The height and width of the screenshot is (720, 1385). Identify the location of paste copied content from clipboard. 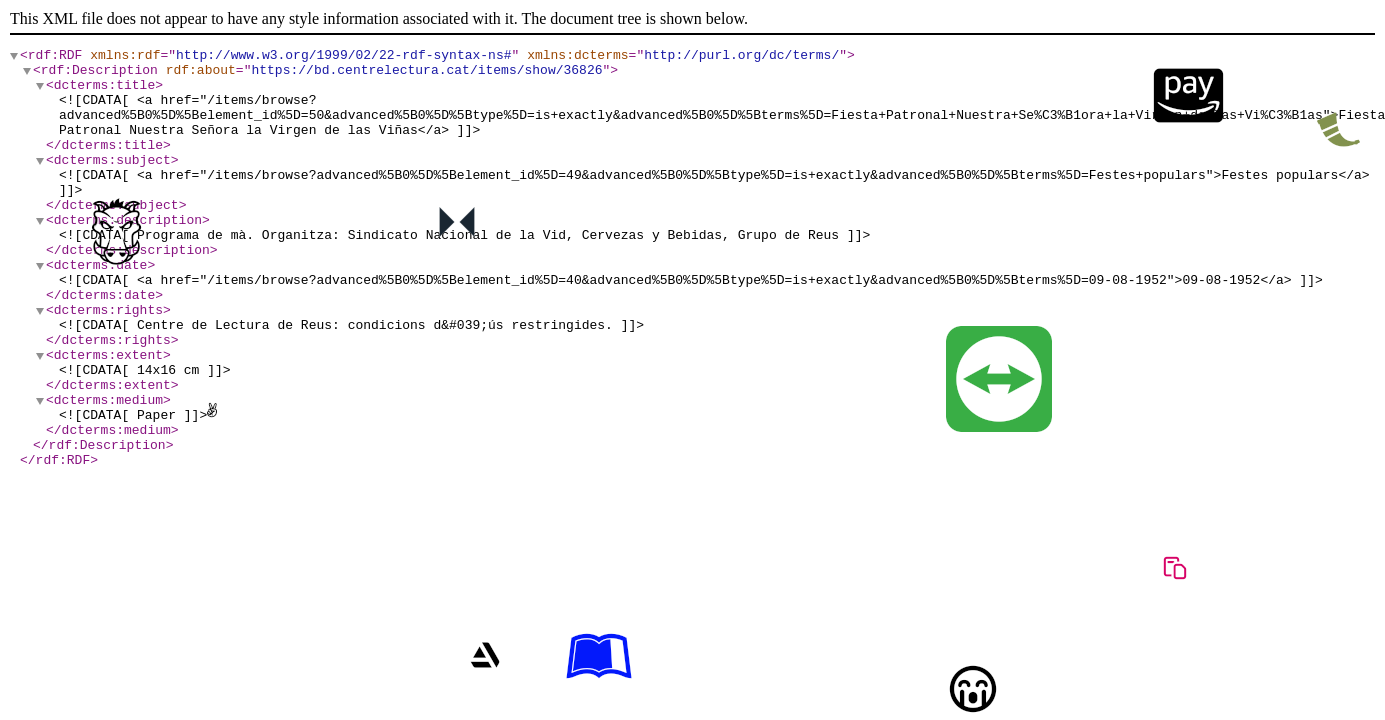
(1175, 568).